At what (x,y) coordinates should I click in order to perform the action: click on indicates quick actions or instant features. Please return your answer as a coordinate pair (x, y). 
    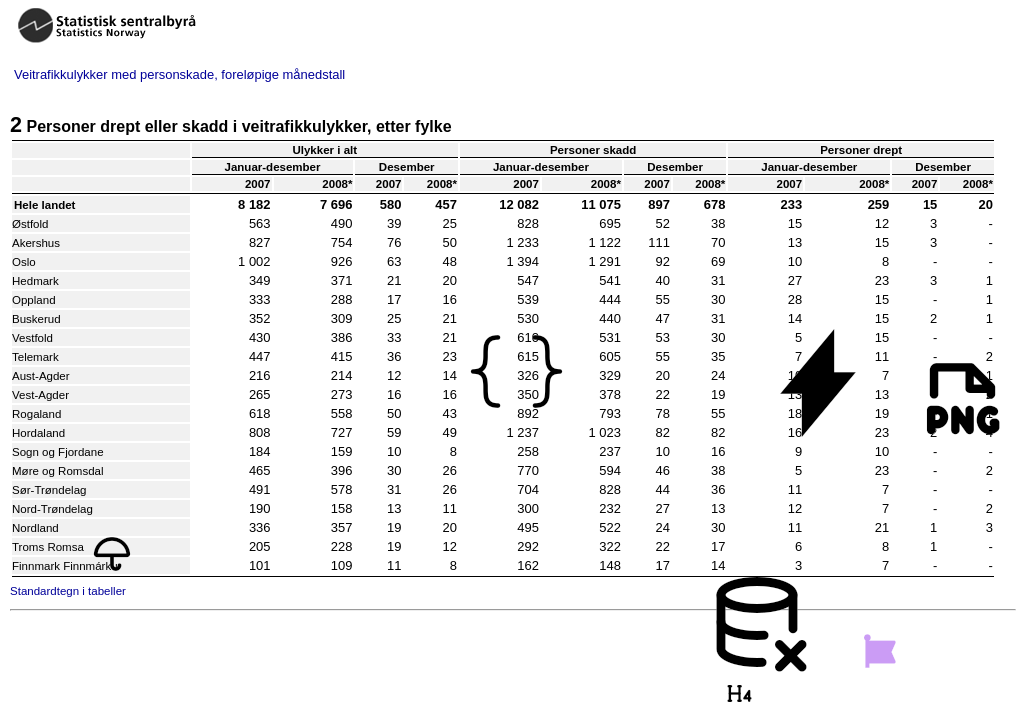
    Looking at the image, I should click on (818, 383).